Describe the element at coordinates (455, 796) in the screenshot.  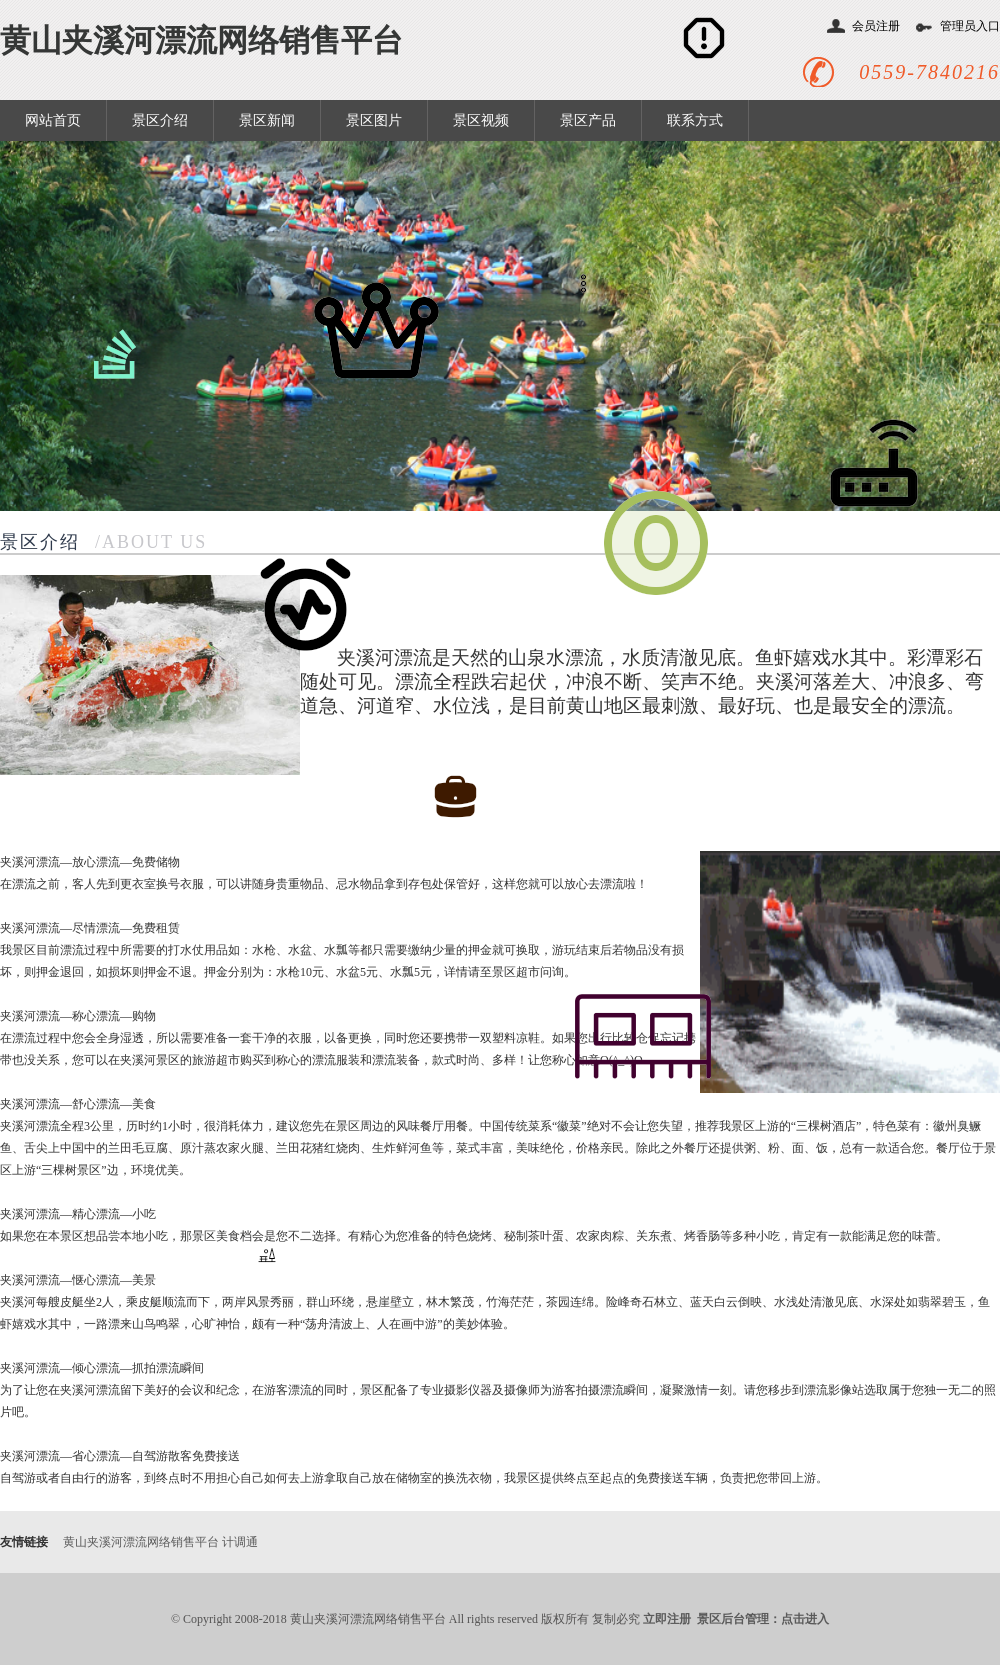
I see `access work or business documents` at that location.